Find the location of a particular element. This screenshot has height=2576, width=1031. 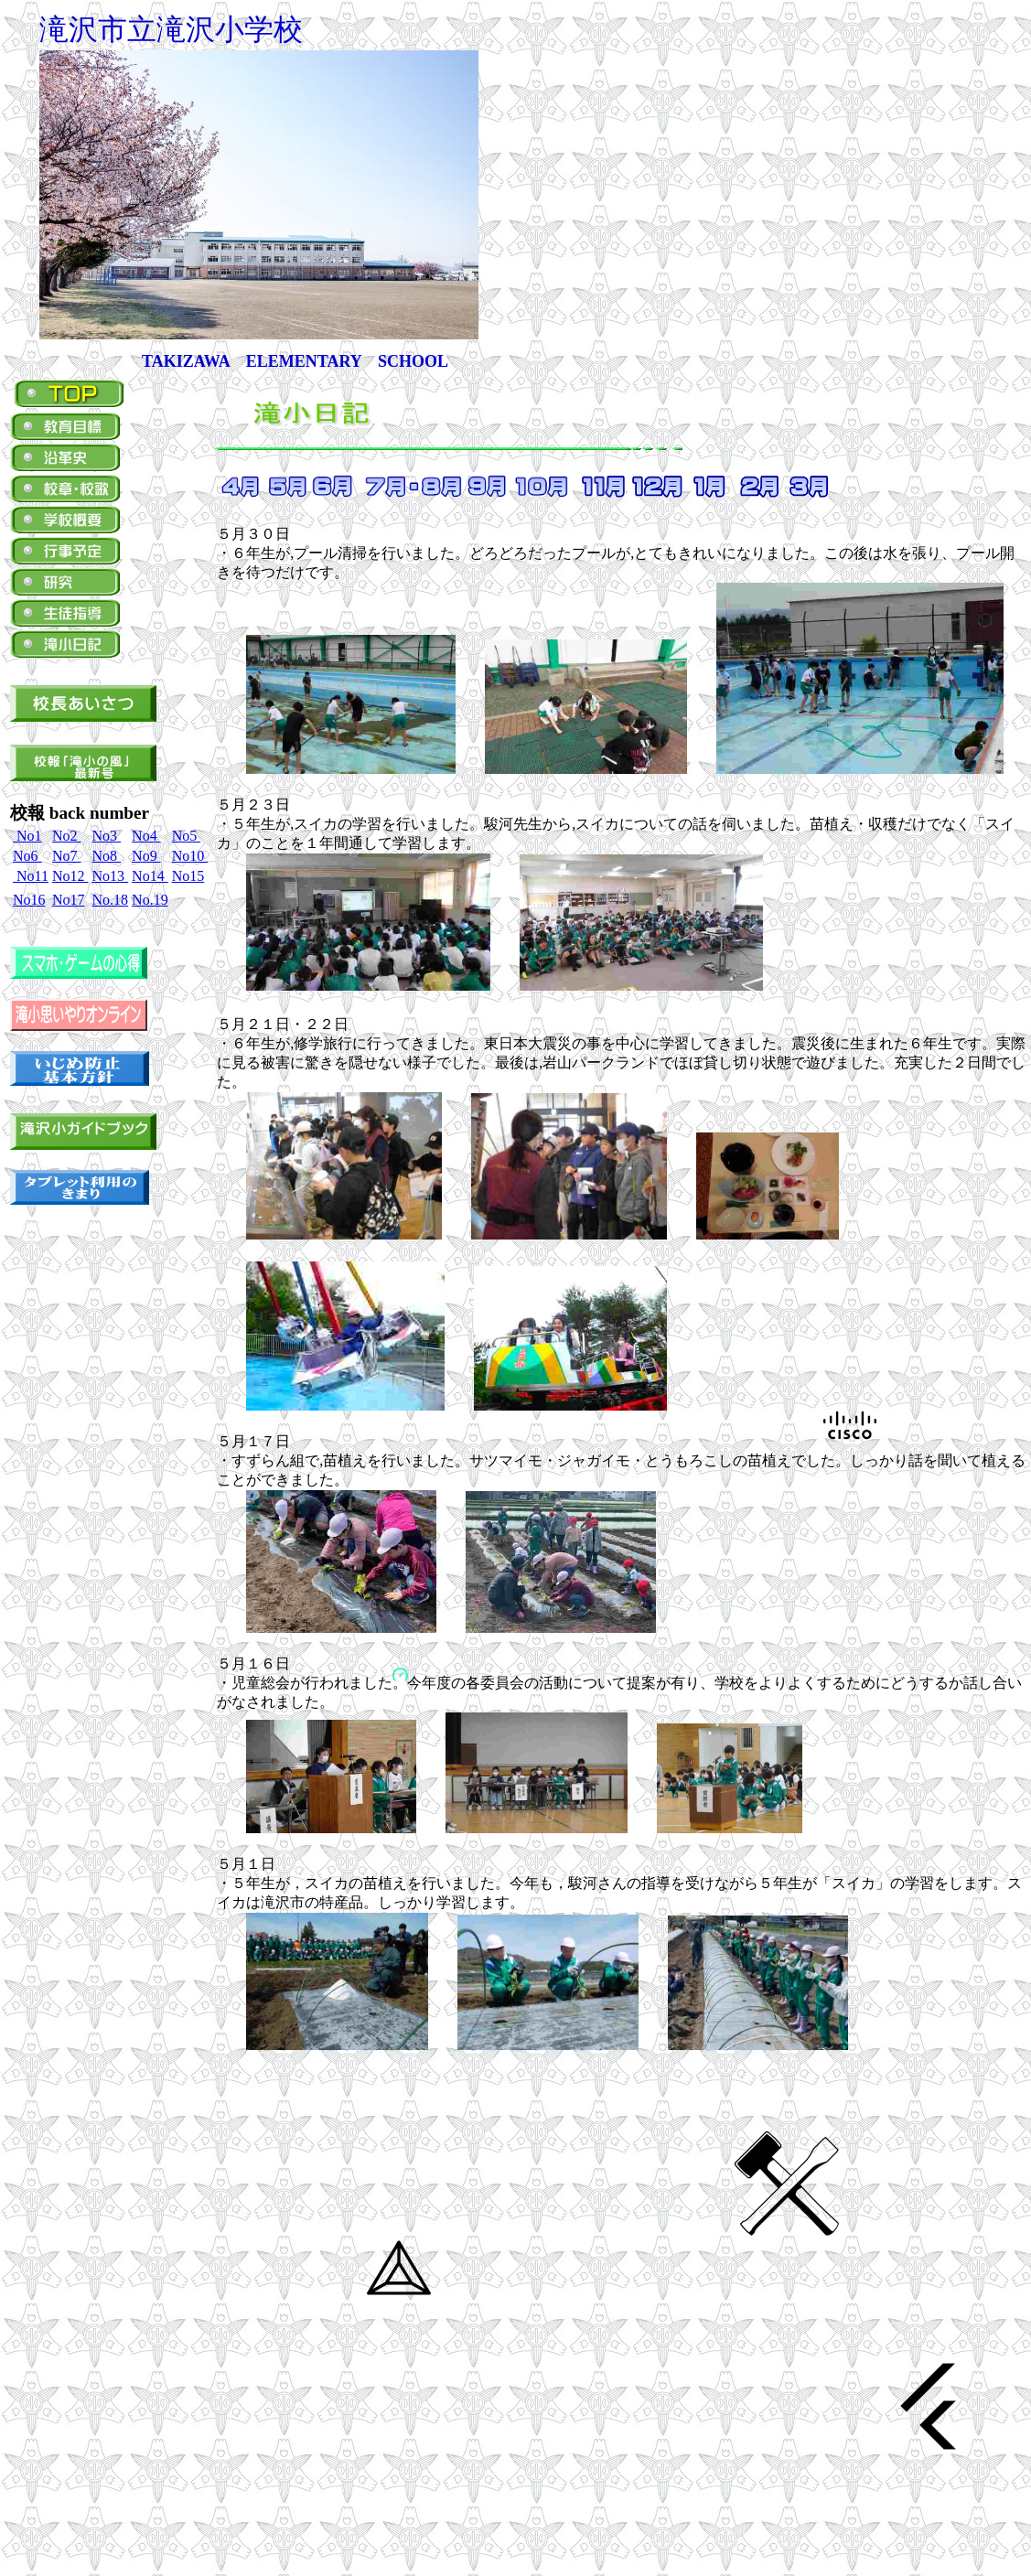

open the Speedtest app is located at coordinates (400, 1674).